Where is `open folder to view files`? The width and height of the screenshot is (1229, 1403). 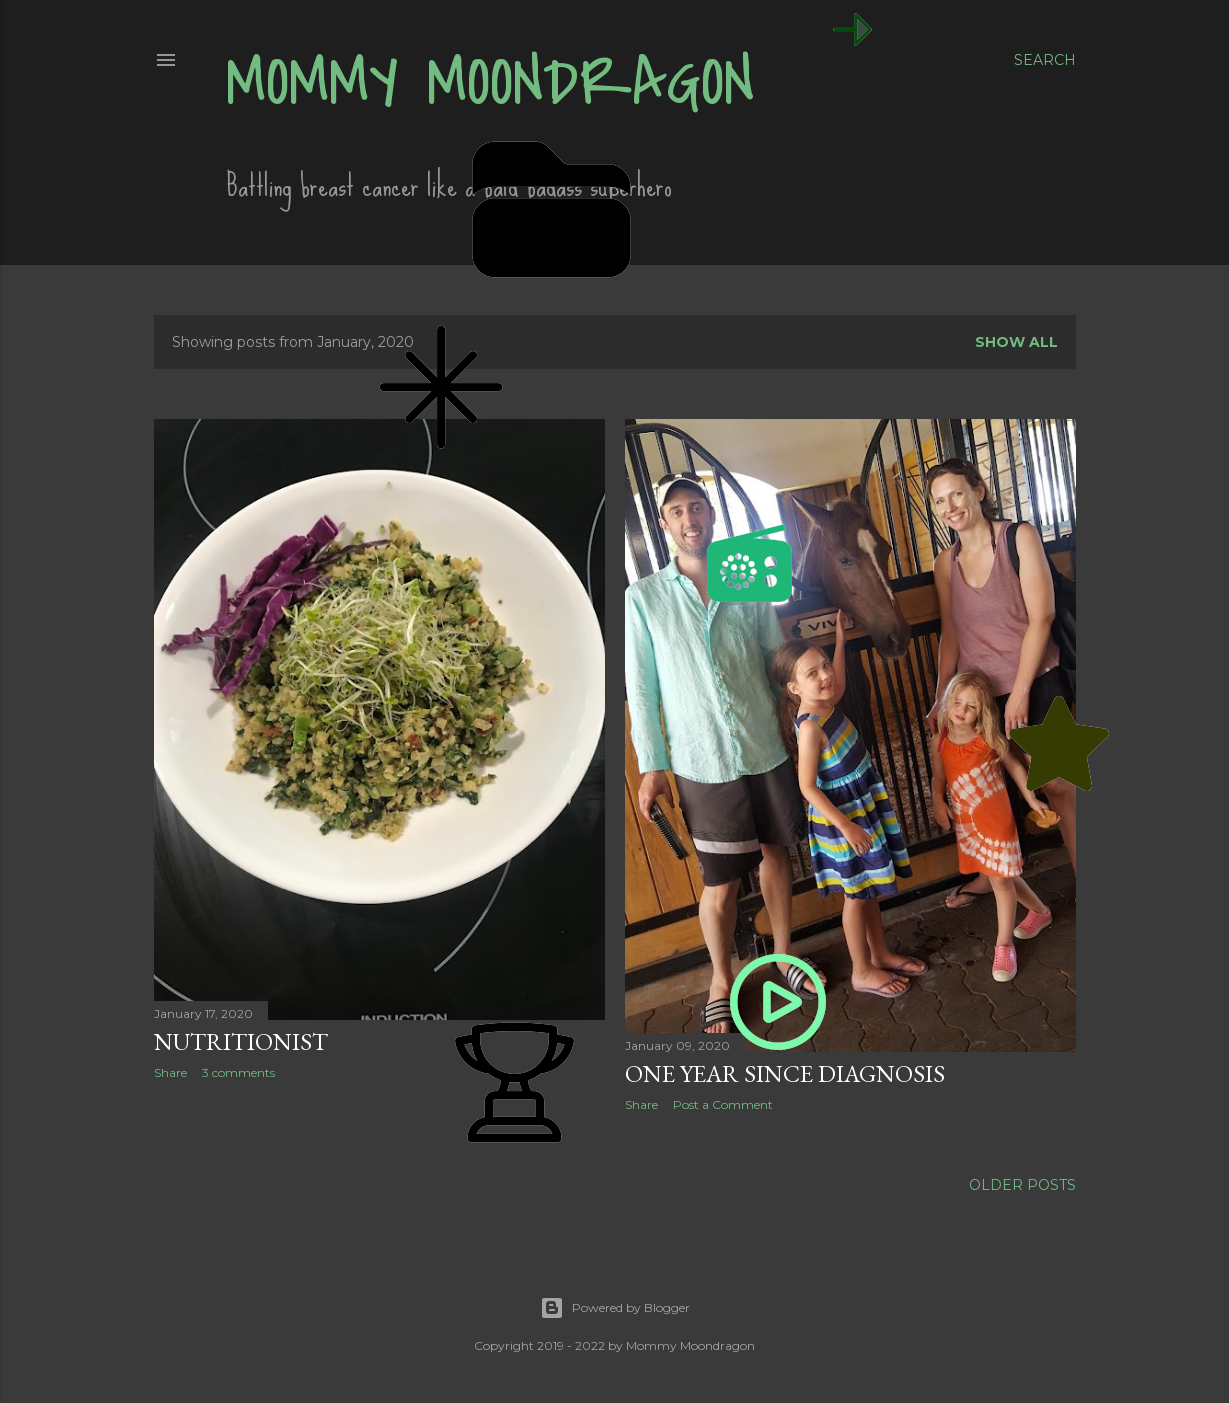 open folder to view files is located at coordinates (551, 209).